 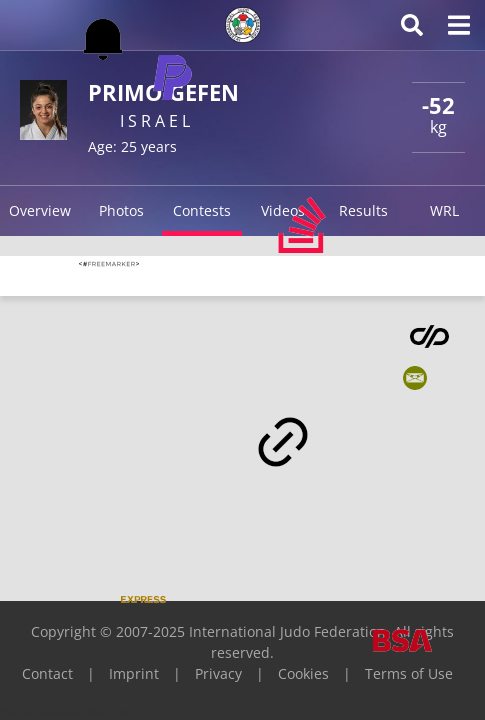 What do you see at coordinates (143, 599) in the screenshot?
I see `visit the Express clothing retailer website` at bounding box center [143, 599].